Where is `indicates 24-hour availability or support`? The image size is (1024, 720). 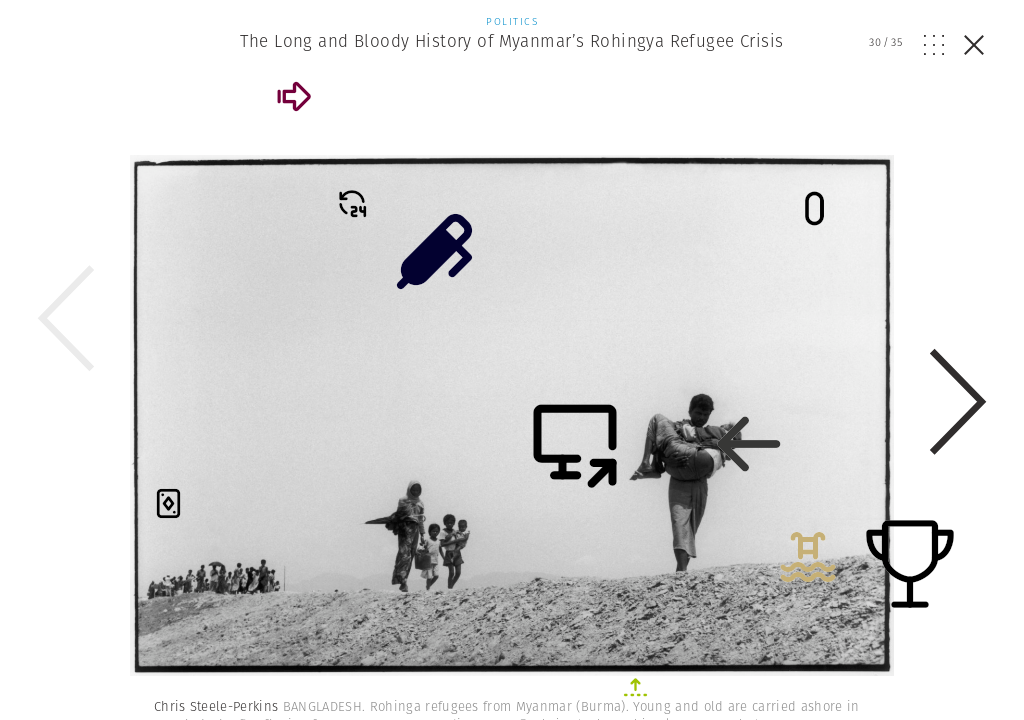
indicates 24-hour availability or support is located at coordinates (352, 203).